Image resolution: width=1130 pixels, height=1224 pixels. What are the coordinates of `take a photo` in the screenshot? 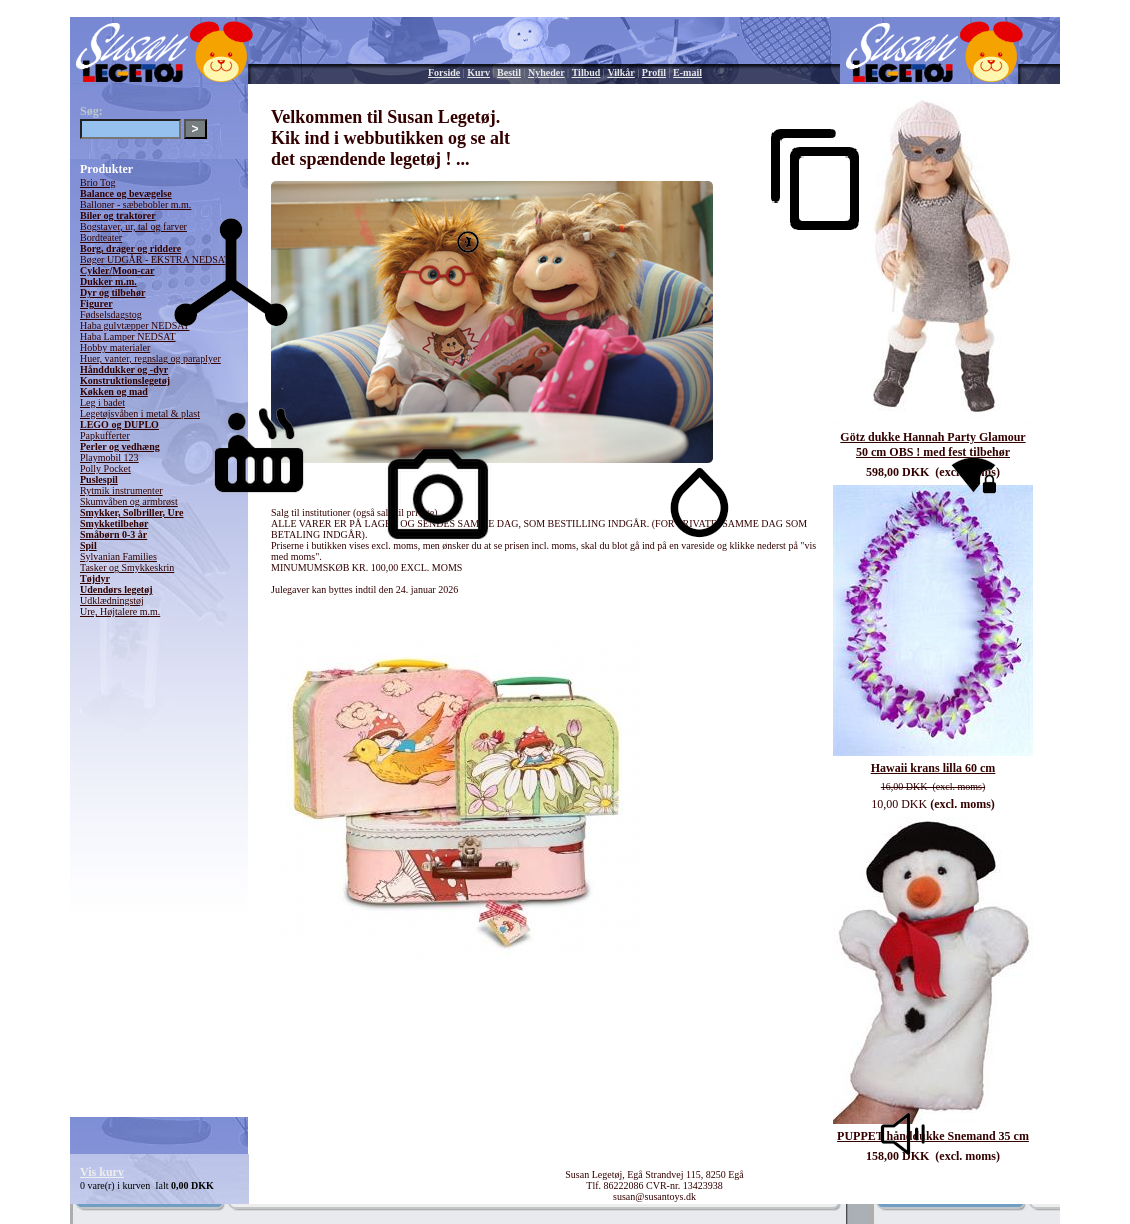 It's located at (438, 499).